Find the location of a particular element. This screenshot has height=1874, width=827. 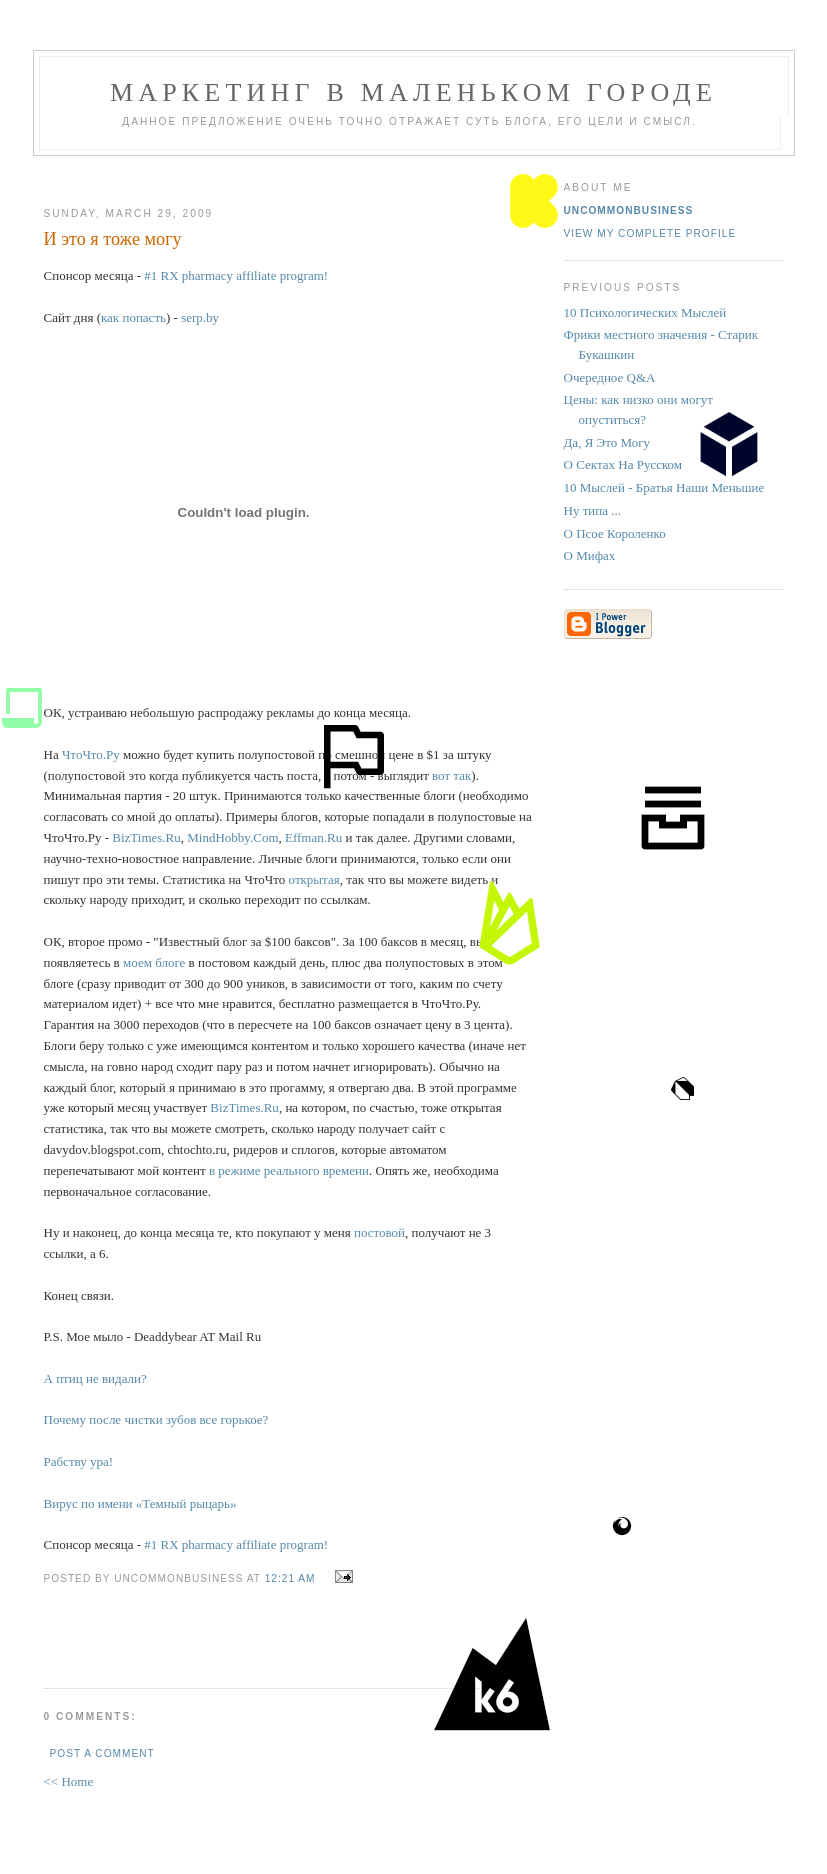

access 3d modeling or rendering tools is located at coordinates (729, 445).